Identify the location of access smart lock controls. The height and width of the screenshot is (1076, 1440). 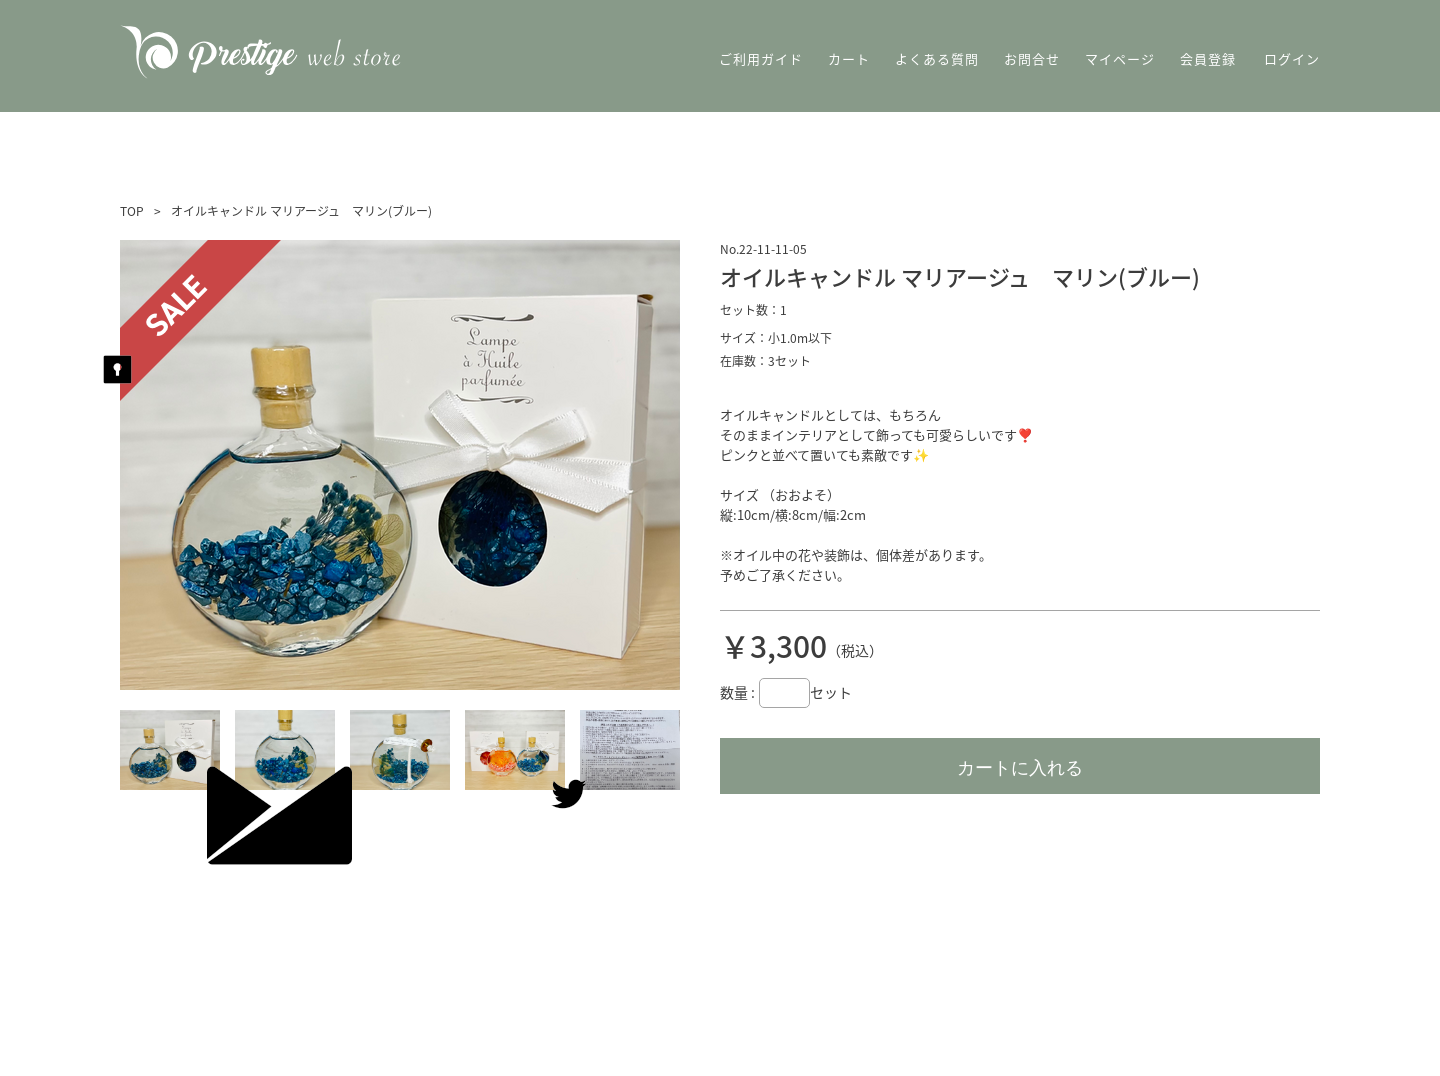
(117, 369).